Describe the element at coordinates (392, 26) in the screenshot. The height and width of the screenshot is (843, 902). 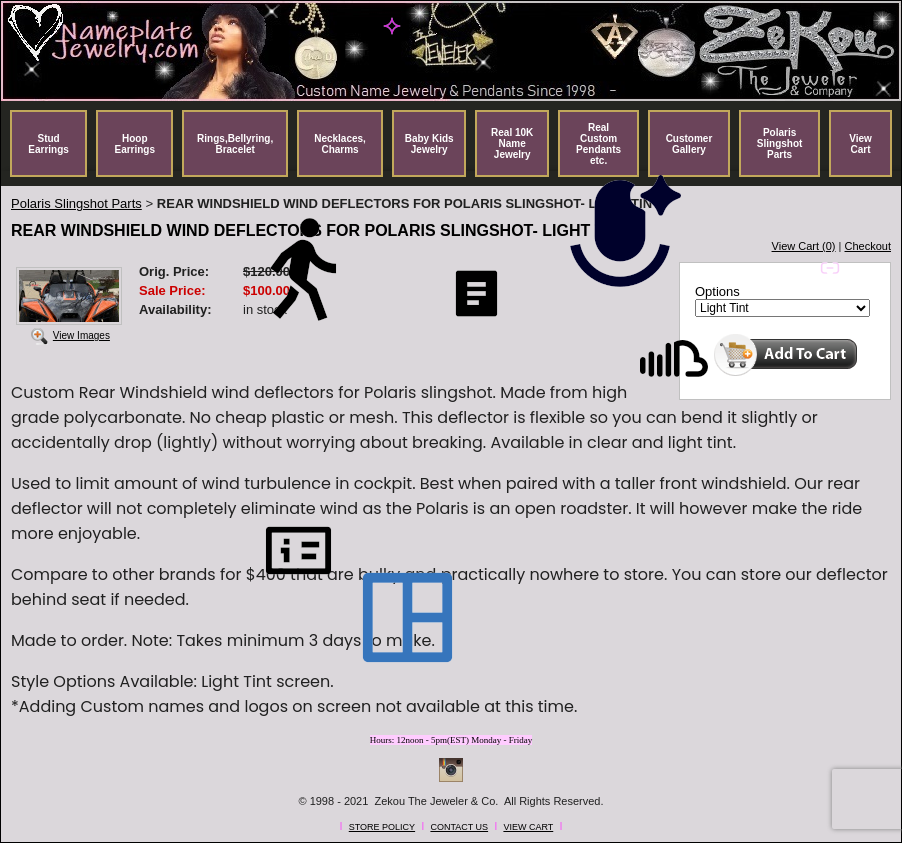
I see `open Google Gemini AI assistant` at that location.